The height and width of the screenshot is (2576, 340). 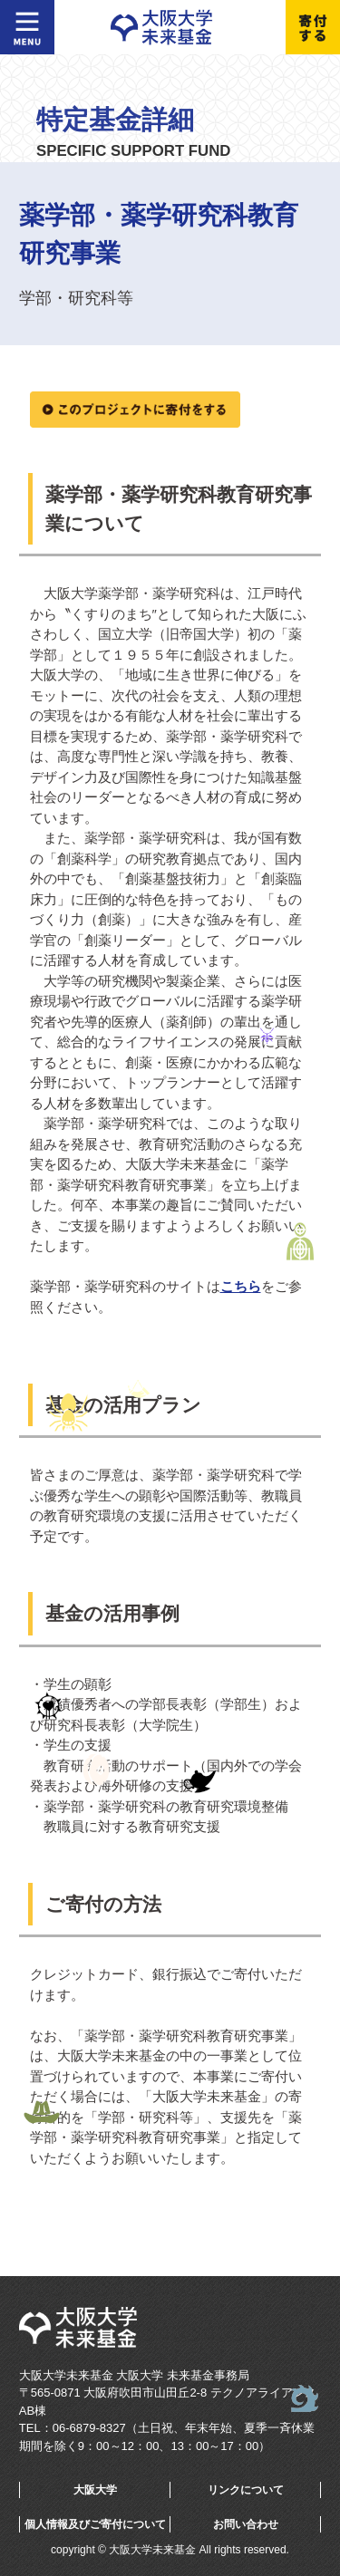 I want to click on represents a nature or plant-based ability in a game, so click(x=305, y=2398).